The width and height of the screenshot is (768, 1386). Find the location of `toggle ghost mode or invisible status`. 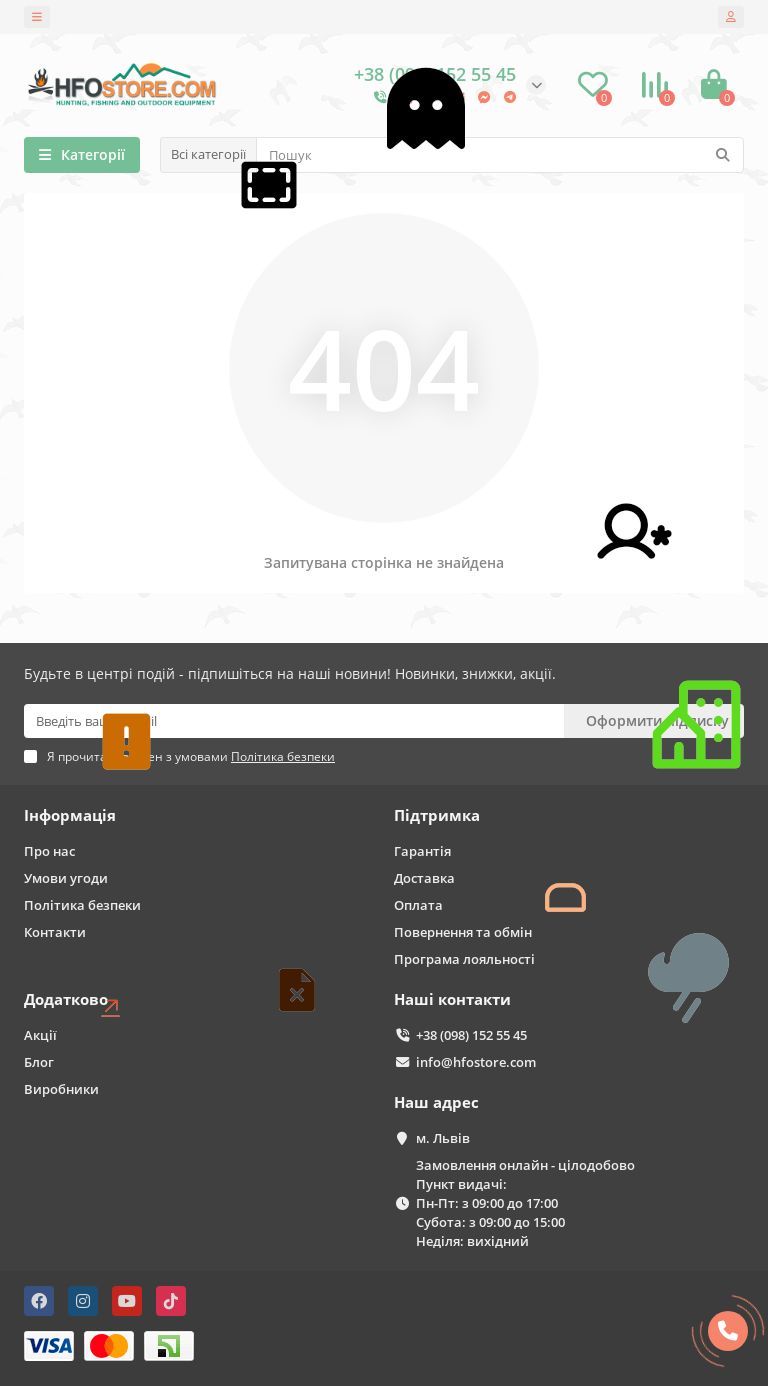

toggle ghost mode or invisible status is located at coordinates (426, 110).